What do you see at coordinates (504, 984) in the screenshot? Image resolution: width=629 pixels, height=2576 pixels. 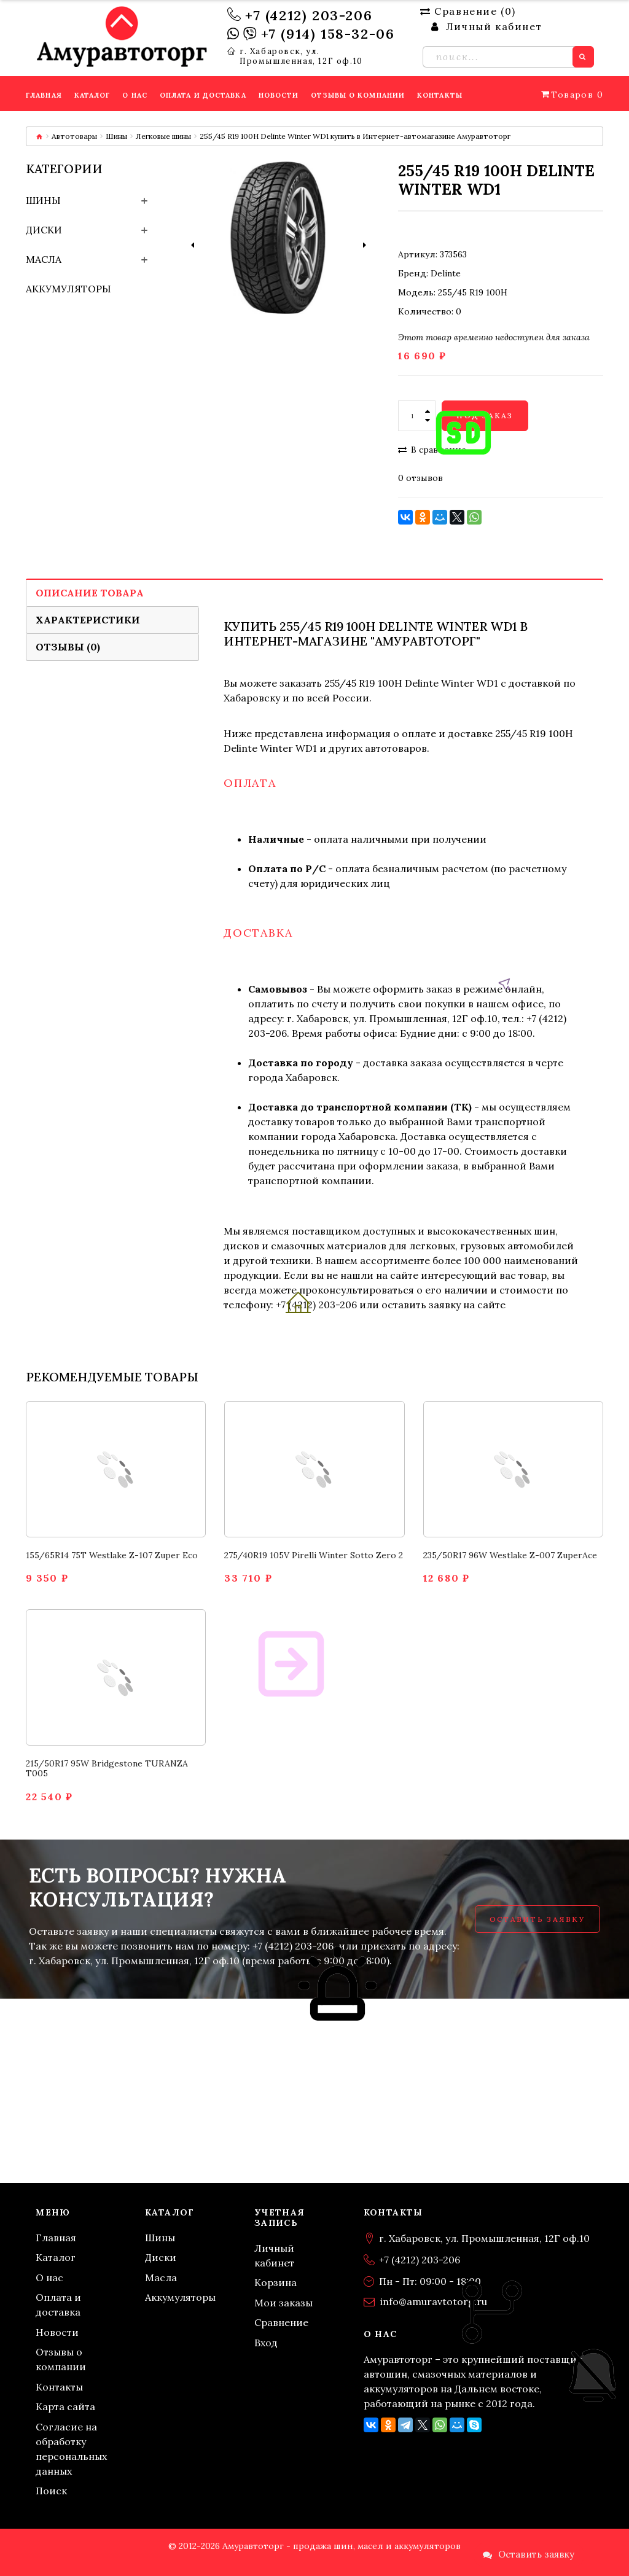 I see `quick location access or rapid positioning` at bounding box center [504, 984].